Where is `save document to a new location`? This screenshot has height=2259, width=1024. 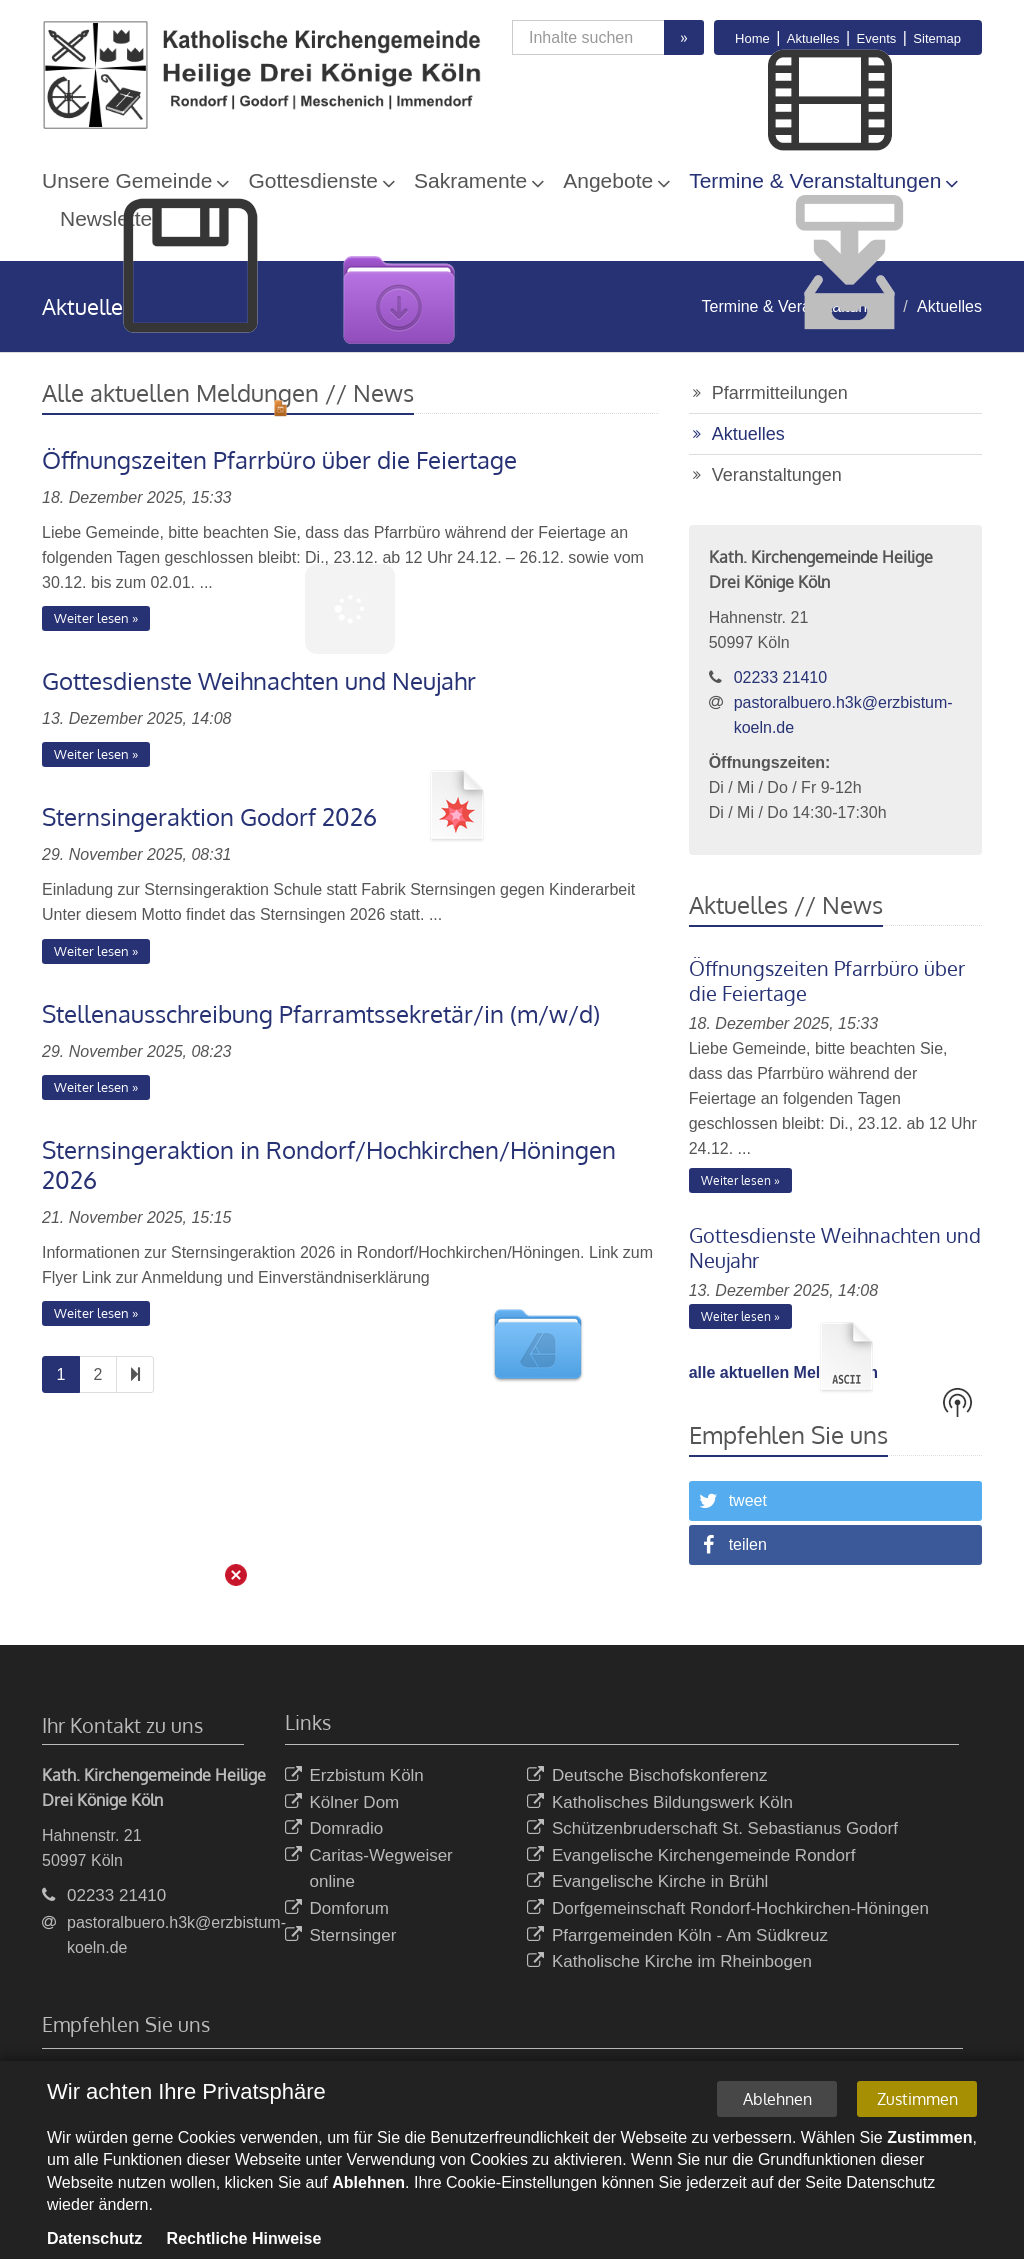
save document to a new location is located at coordinates (849, 266).